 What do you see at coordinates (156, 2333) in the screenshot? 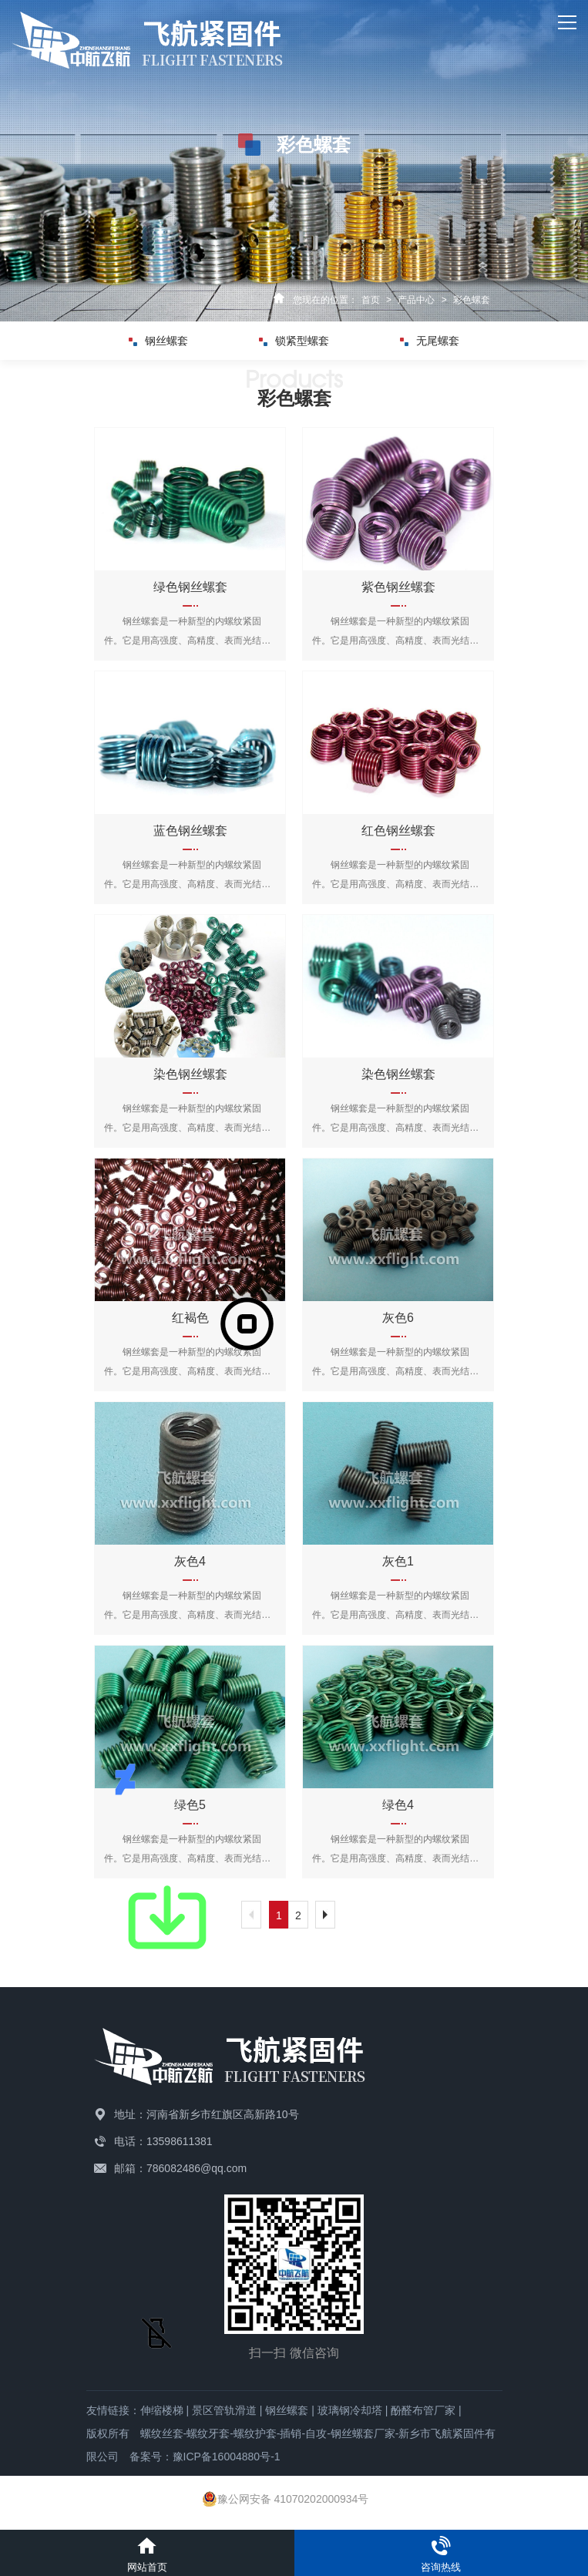
I see `indicates dairy-free or no milk option` at bounding box center [156, 2333].